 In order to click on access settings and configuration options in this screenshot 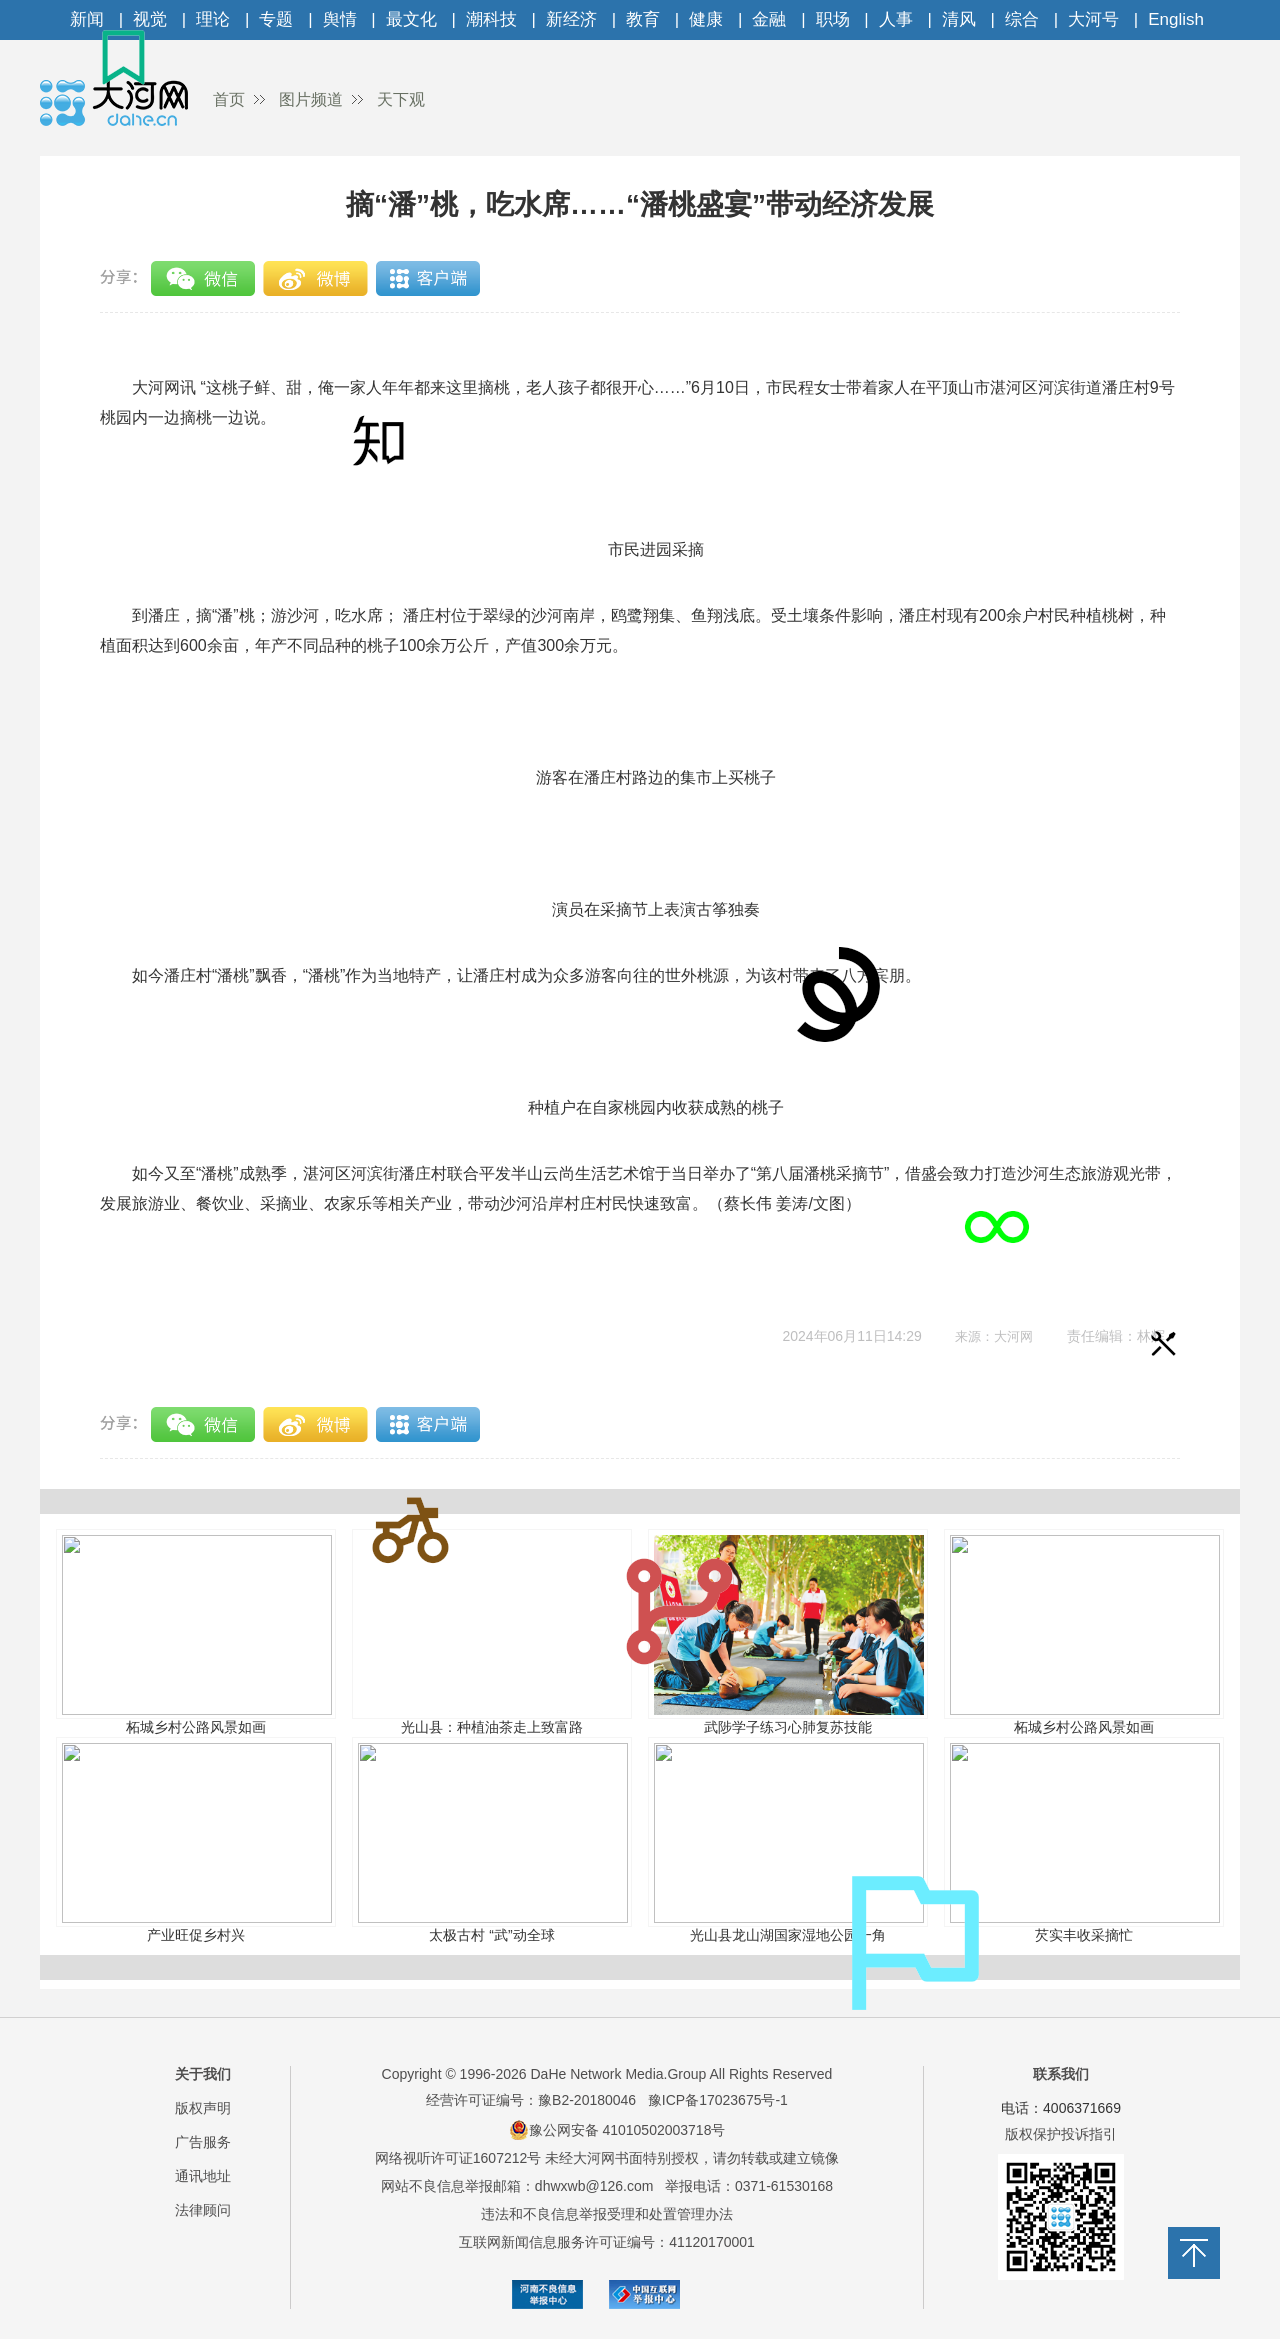, I will do `click(1164, 1344)`.